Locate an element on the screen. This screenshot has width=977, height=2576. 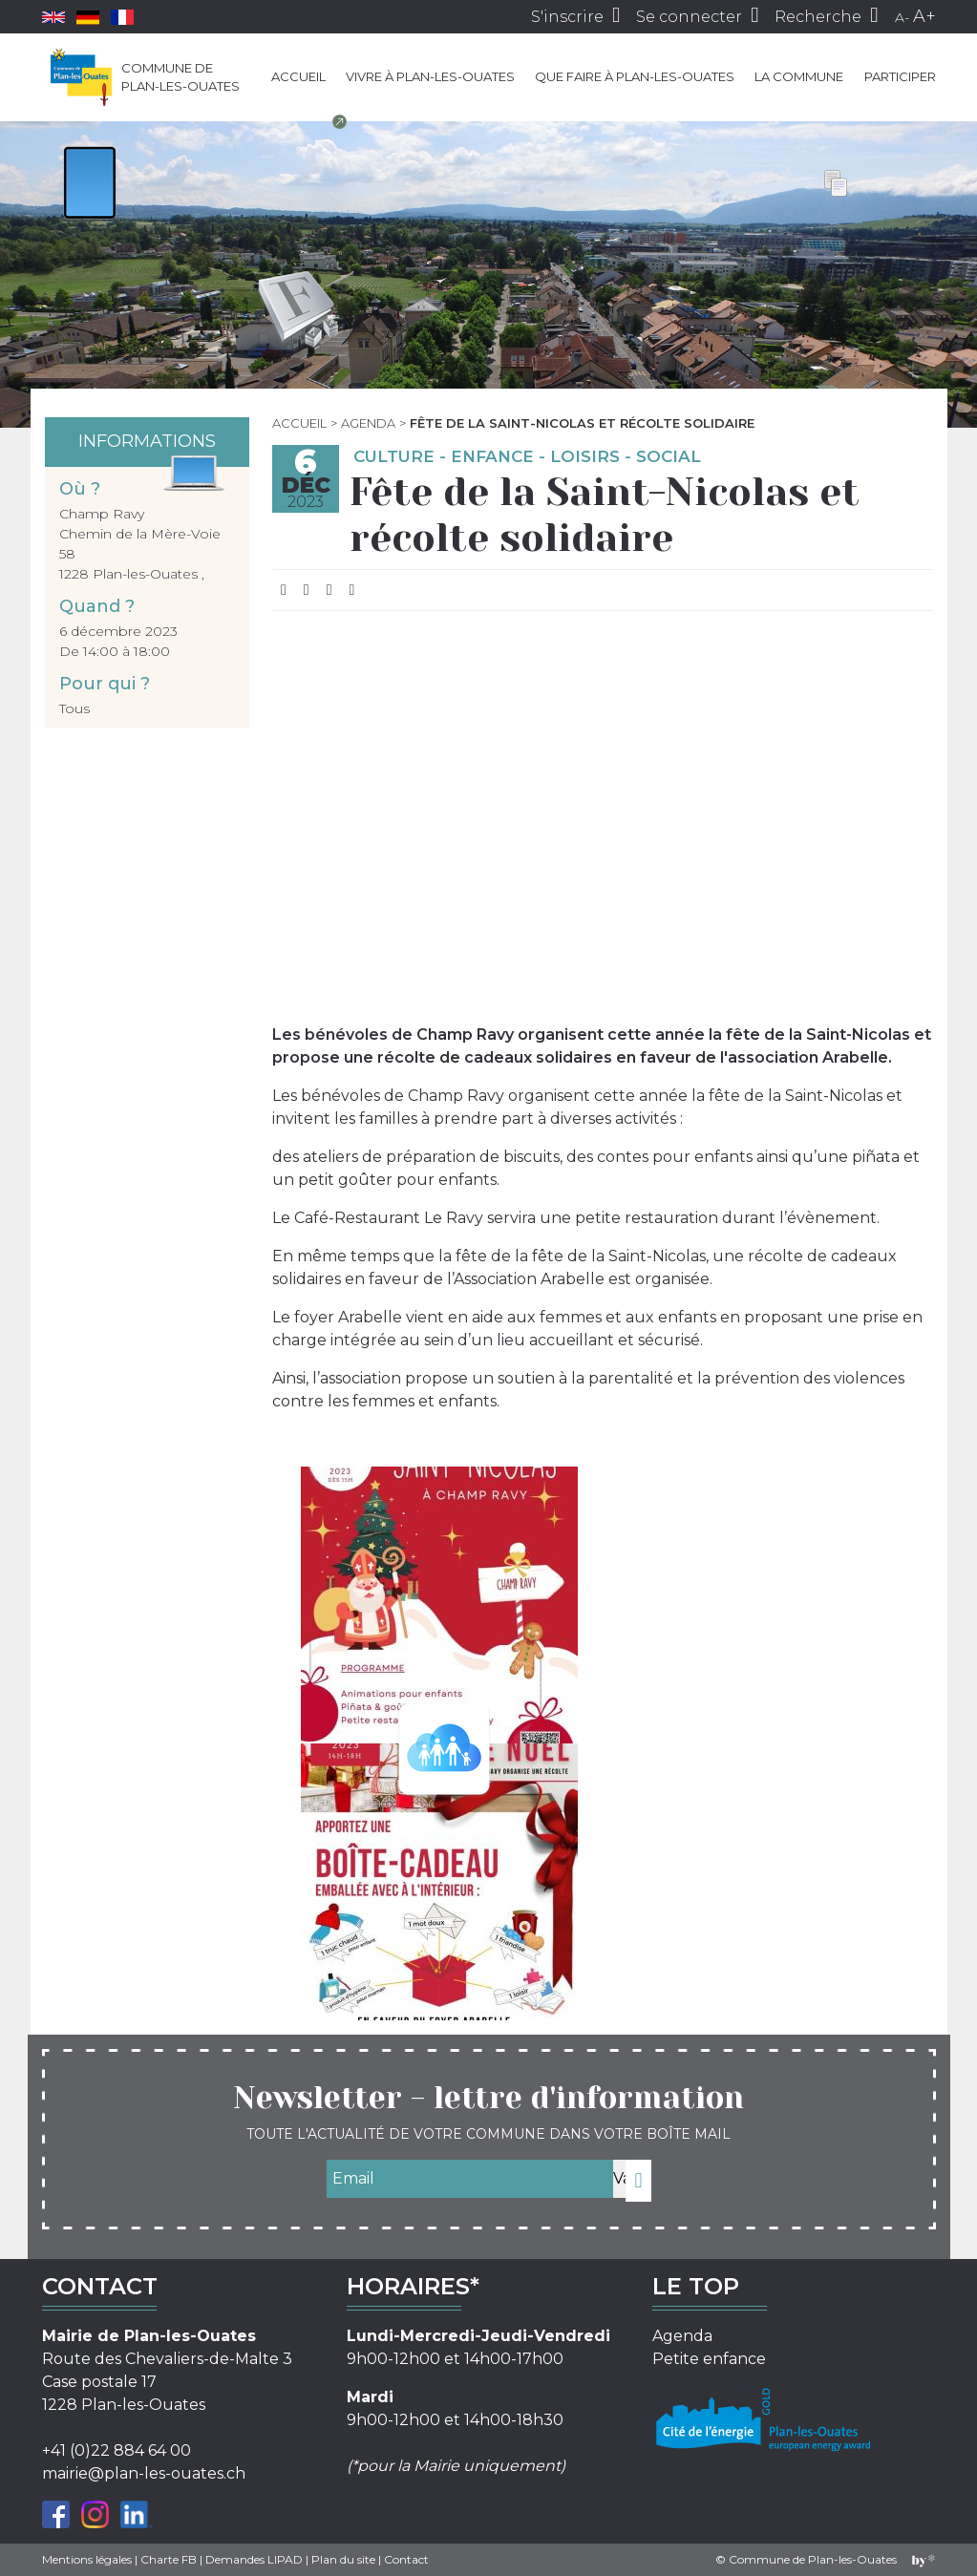
iPad Pro device connected to your system is located at coordinates (90, 183).